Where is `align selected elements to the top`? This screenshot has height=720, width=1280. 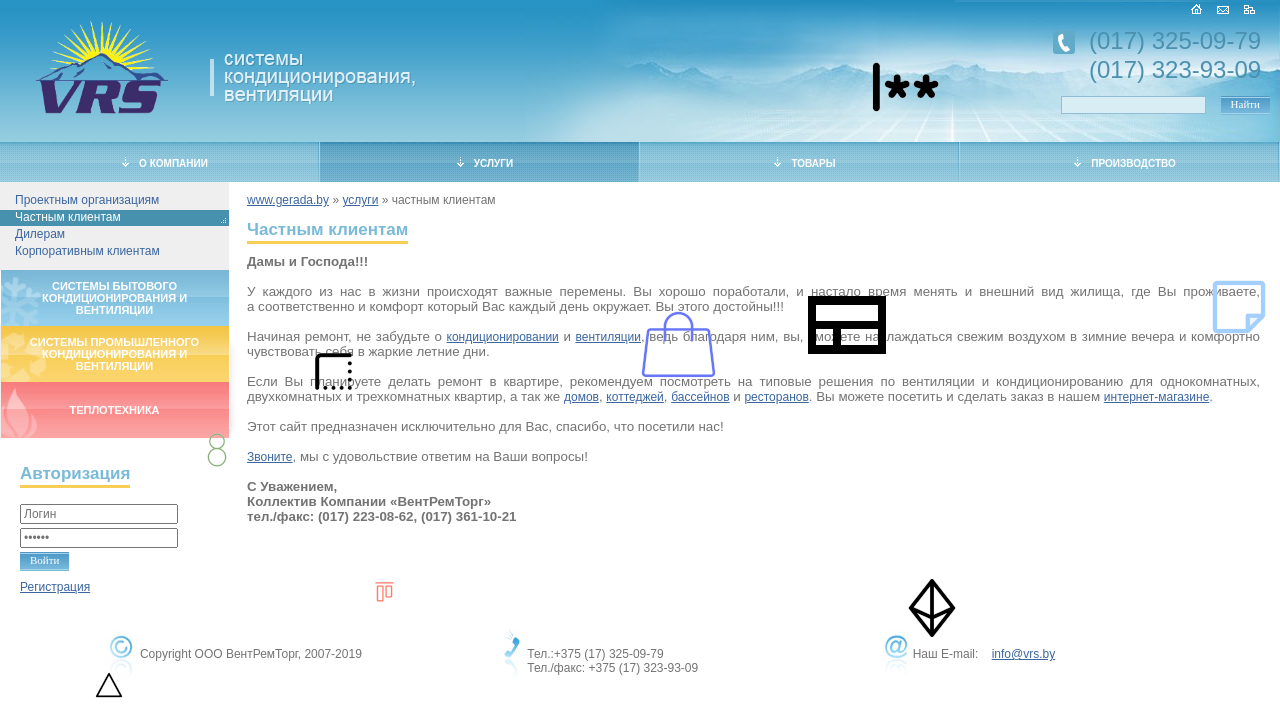
align selected elements to the top is located at coordinates (384, 591).